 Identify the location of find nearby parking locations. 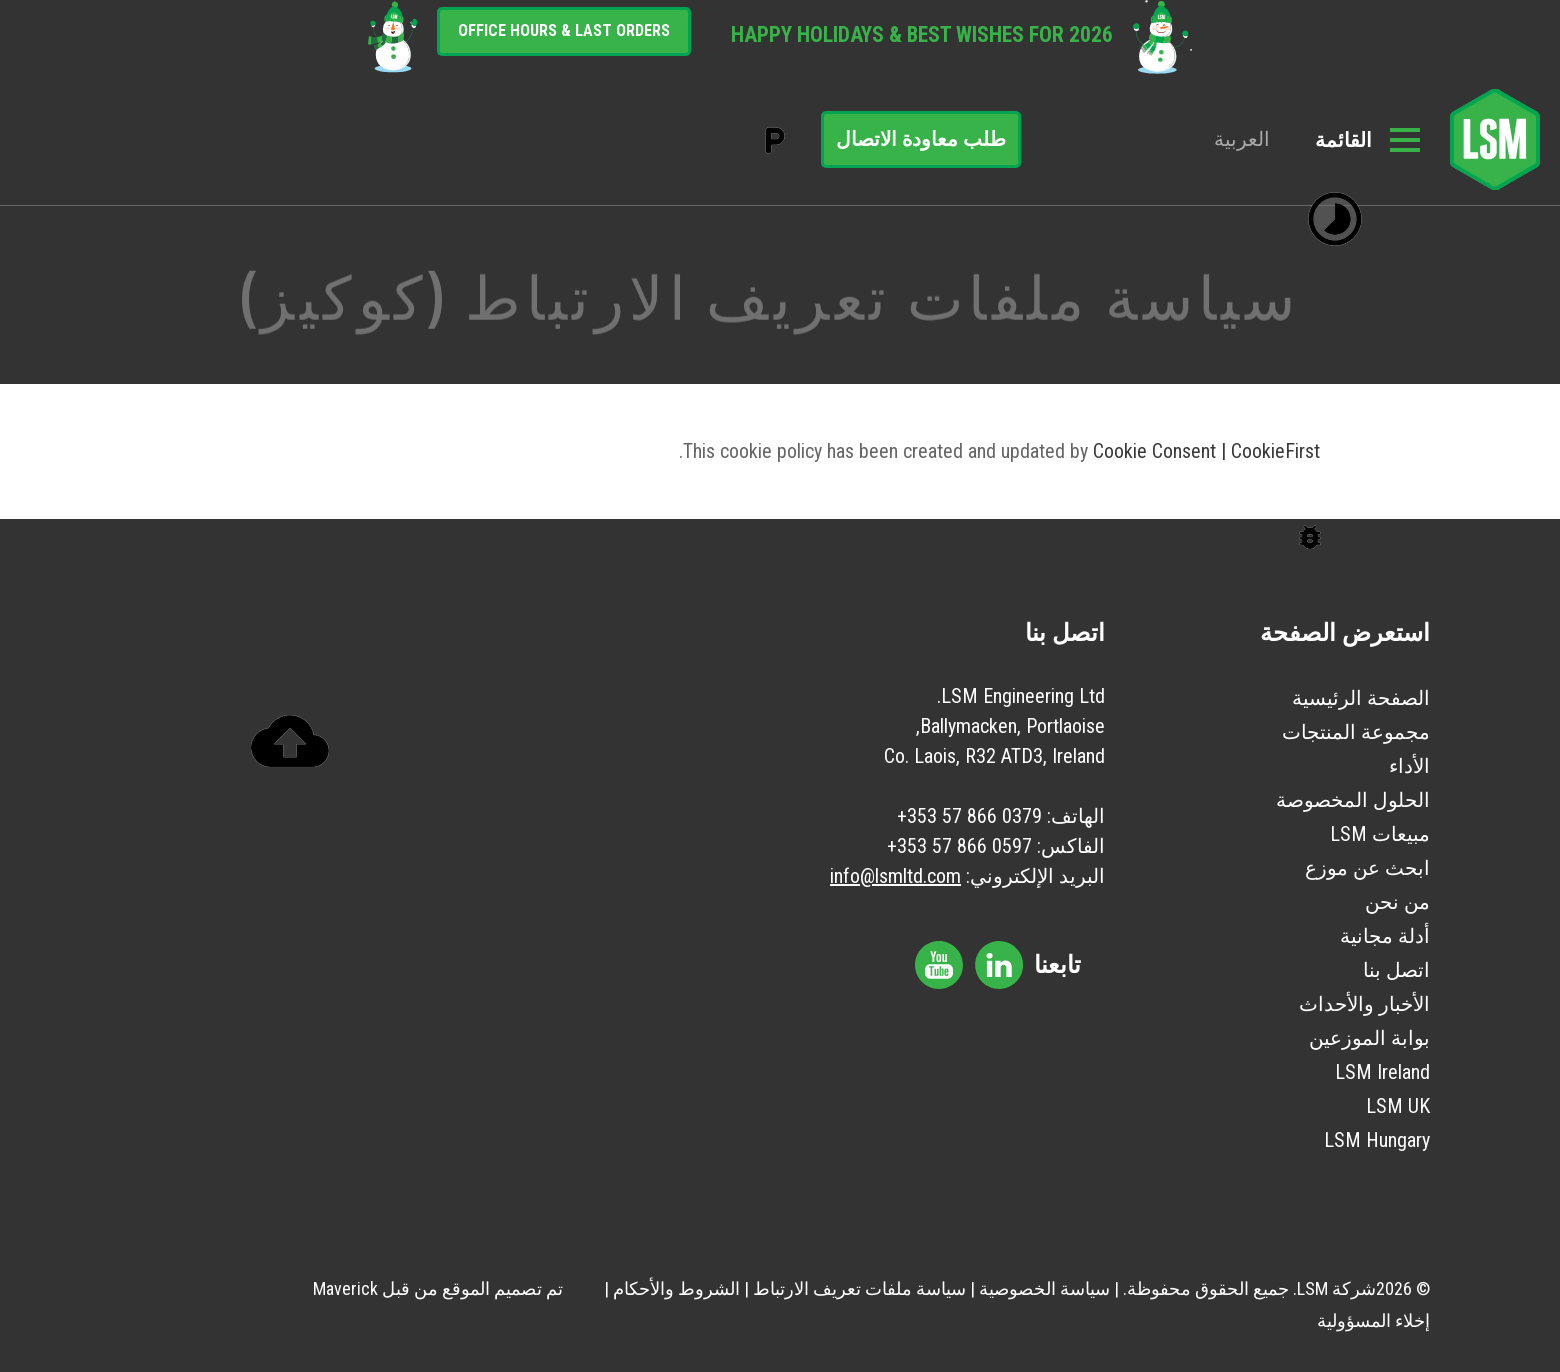
(774, 140).